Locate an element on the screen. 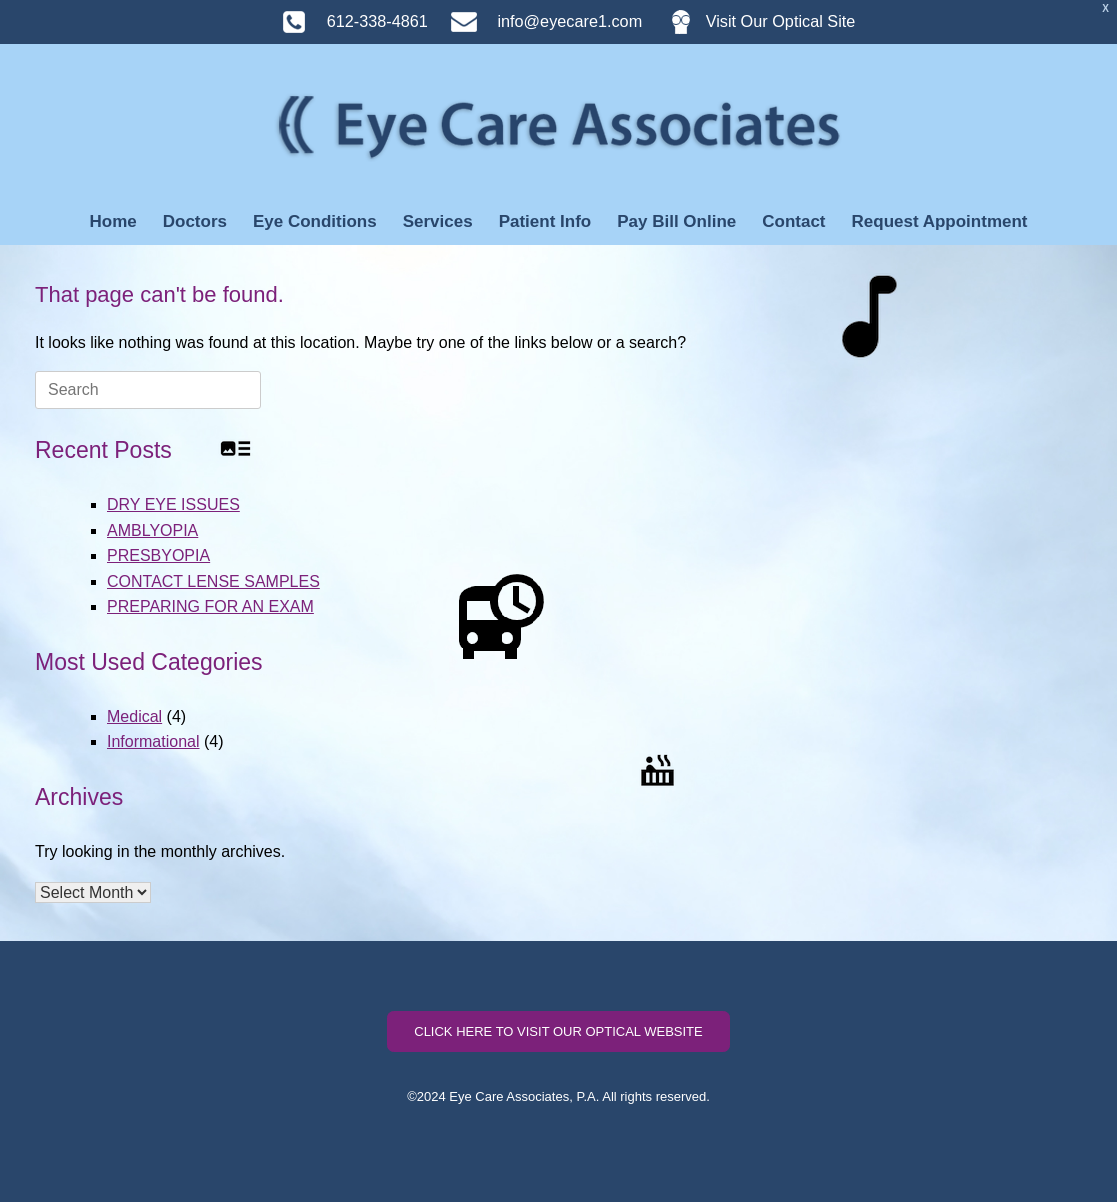 Image resolution: width=1117 pixels, height=1202 pixels. view article or media with thumbnail preview is located at coordinates (235, 448).